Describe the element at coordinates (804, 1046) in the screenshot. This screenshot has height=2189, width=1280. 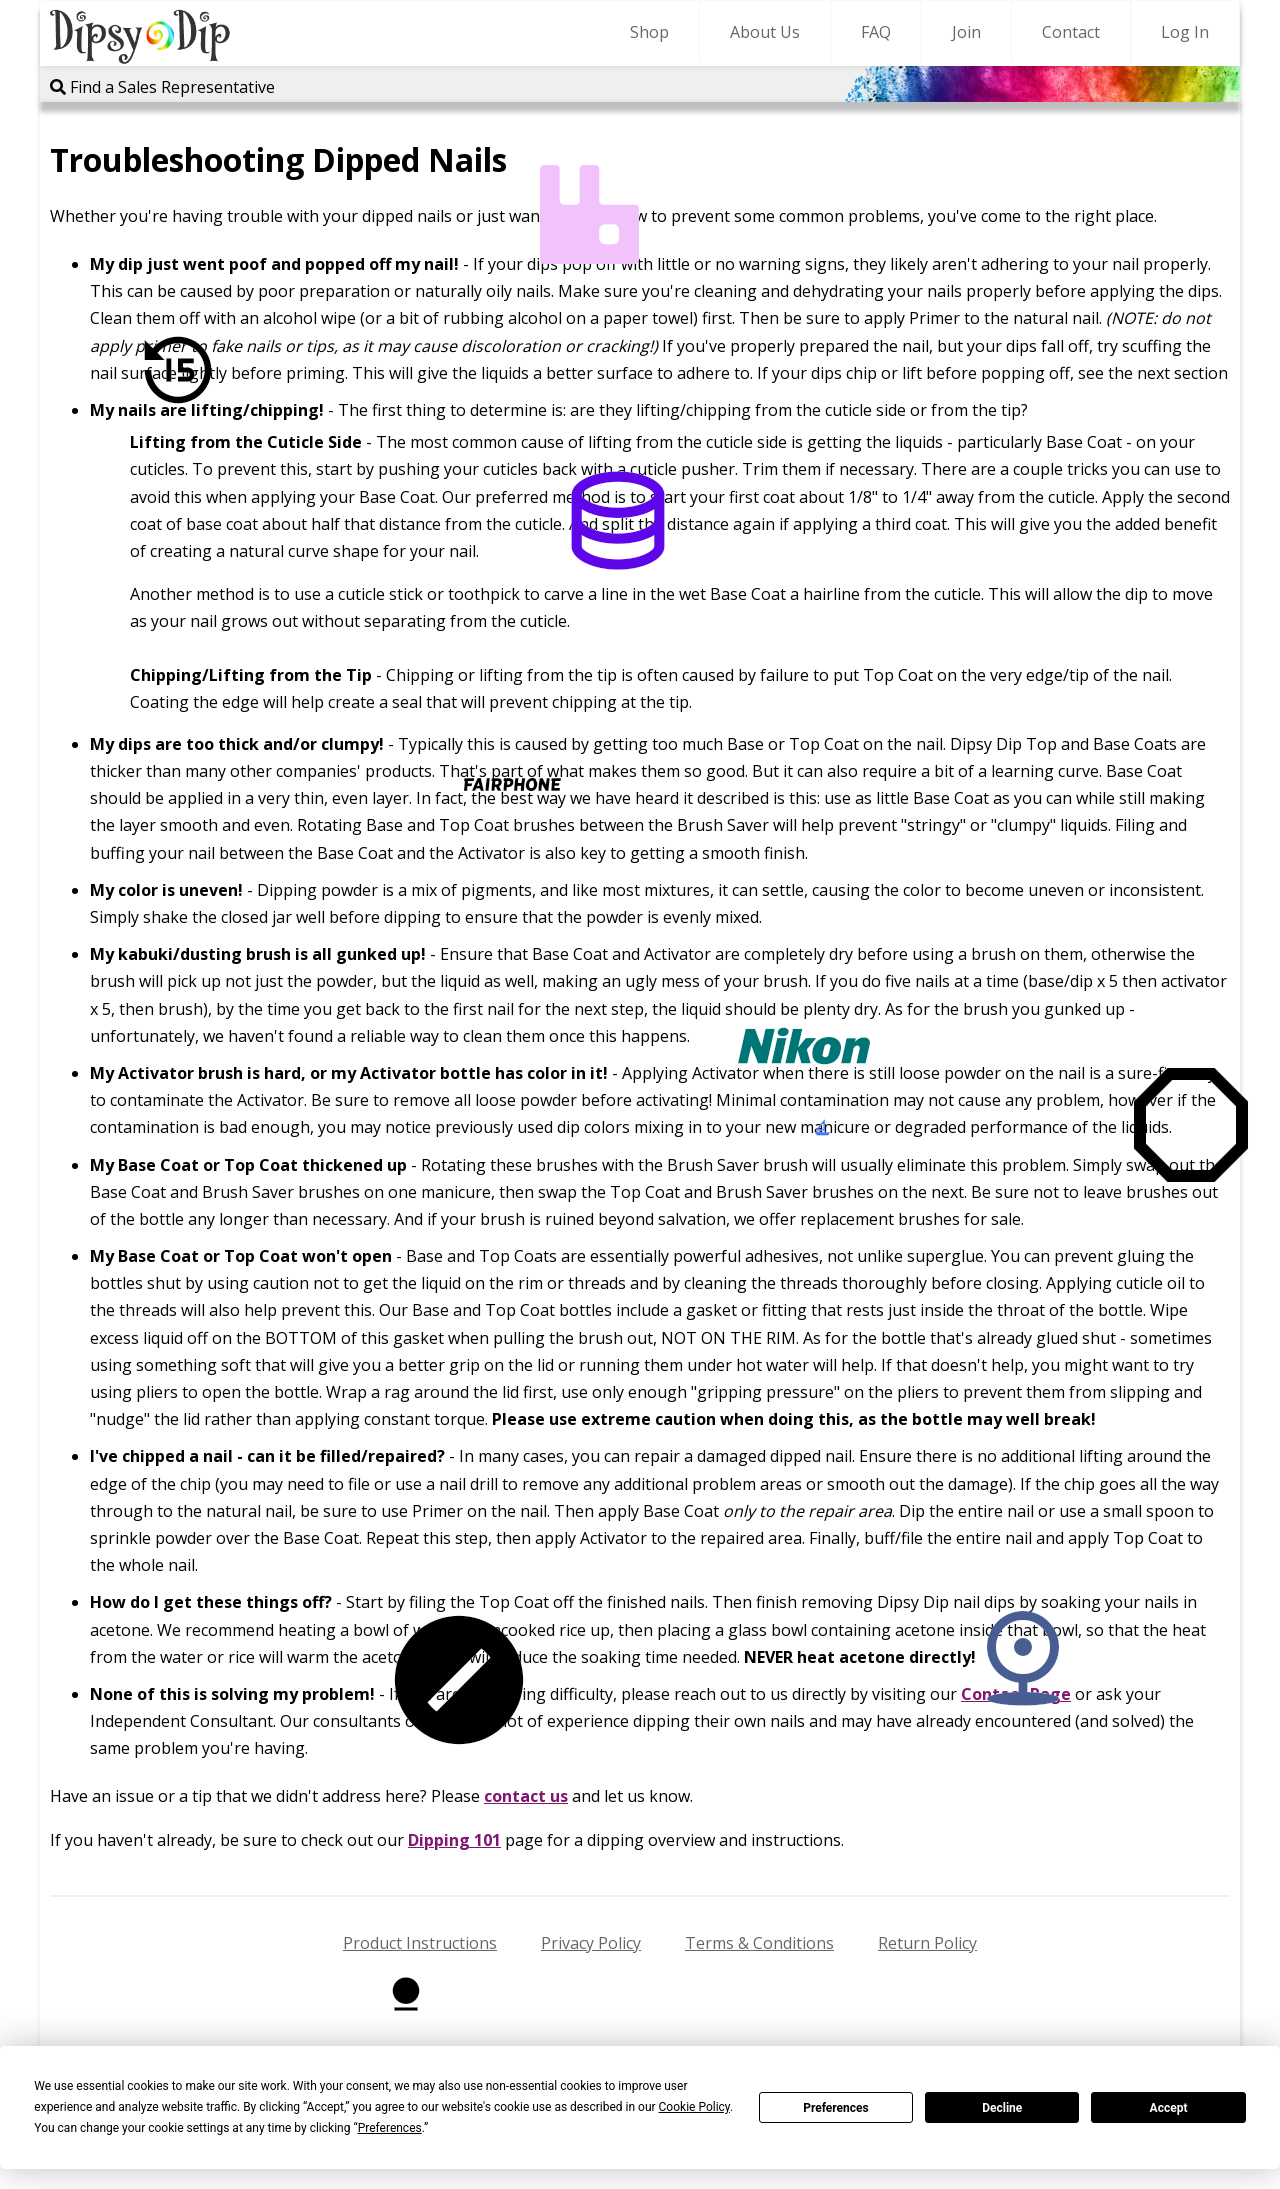
I see `Nikon brand logo` at that location.